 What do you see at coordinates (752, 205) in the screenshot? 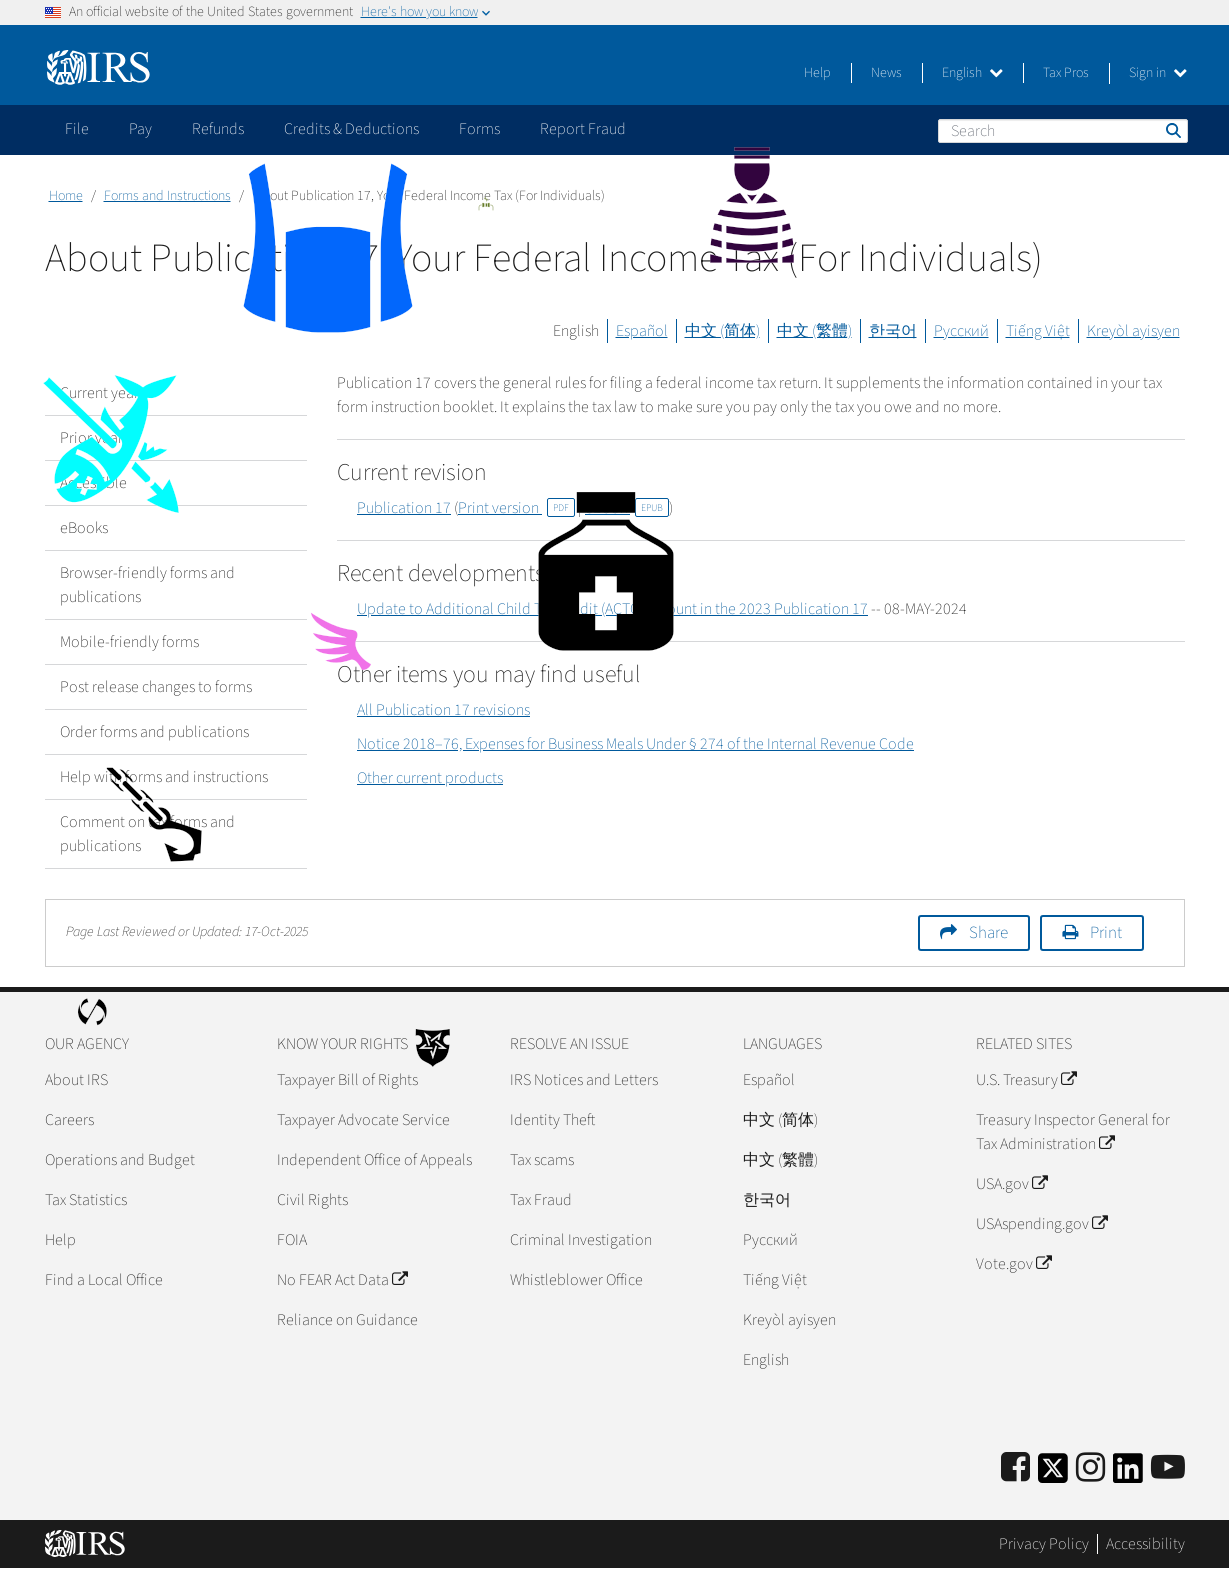
I see `indicates a prisoner or convict character in a game` at bounding box center [752, 205].